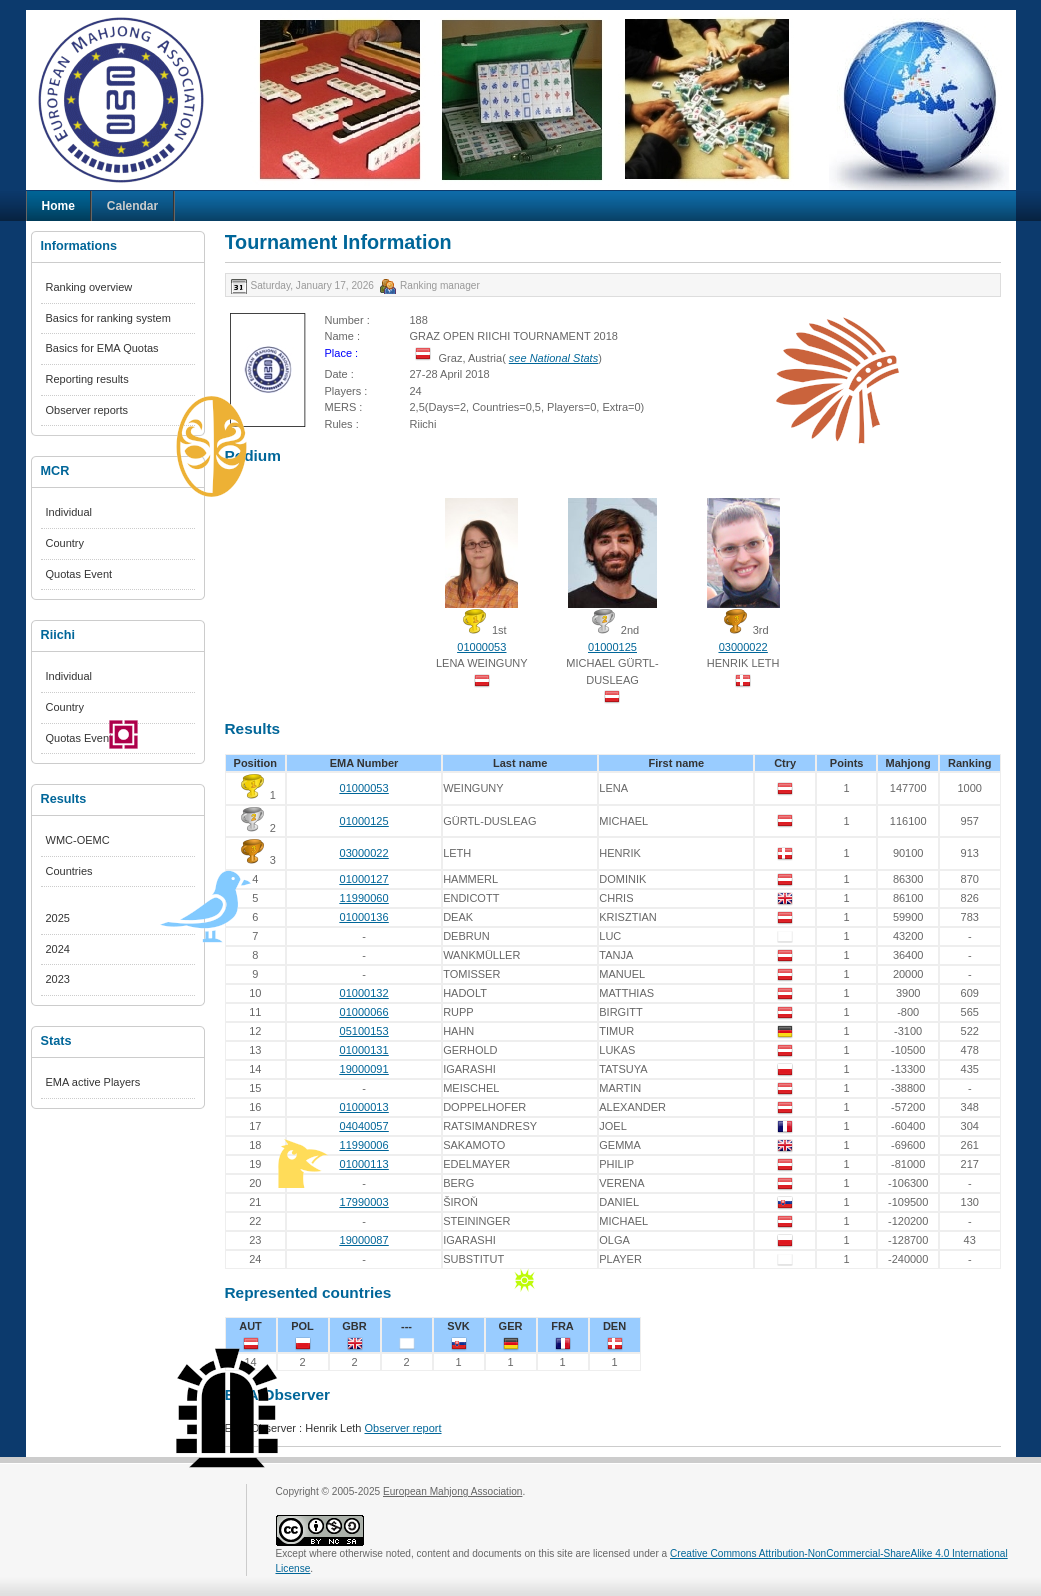  Describe the element at coordinates (205, 906) in the screenshot. I see `indicates a beach or coastal location` at that location.